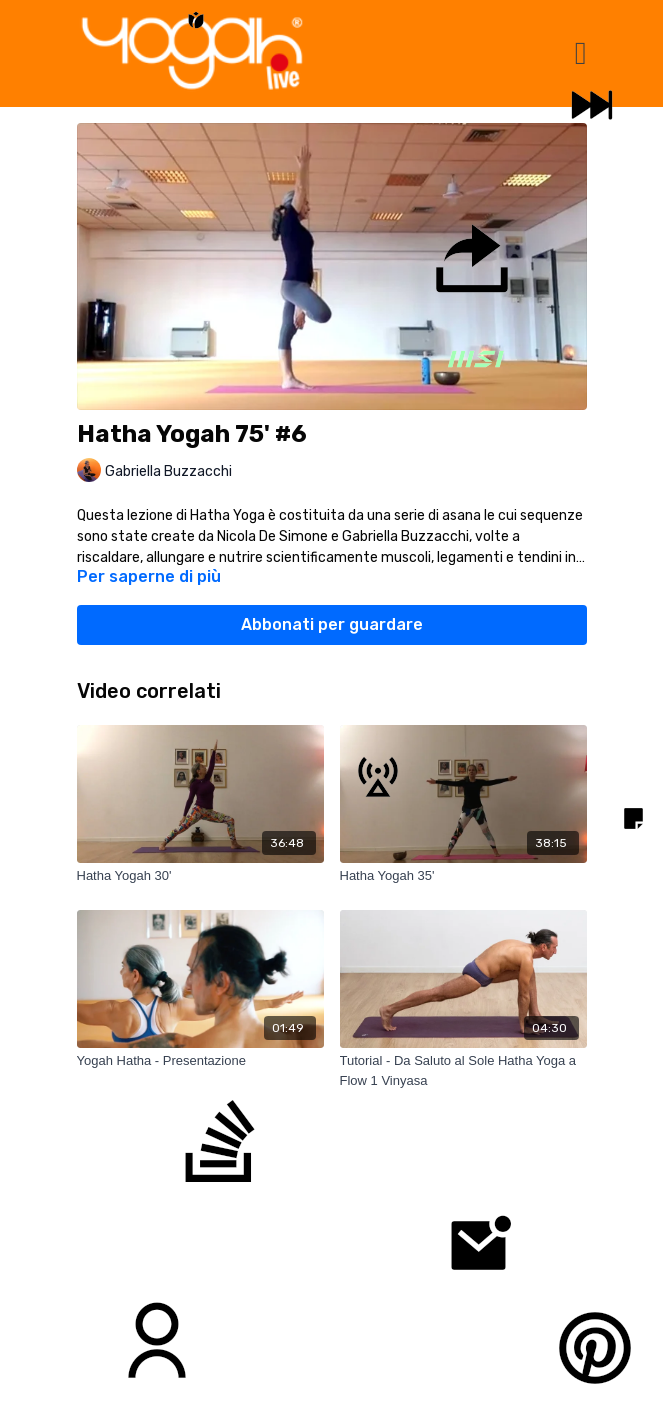  What do you see at coordinates (476, 359) in the screenshot?
I see `MSI Business brand logo` at bounding box center [476, 359].